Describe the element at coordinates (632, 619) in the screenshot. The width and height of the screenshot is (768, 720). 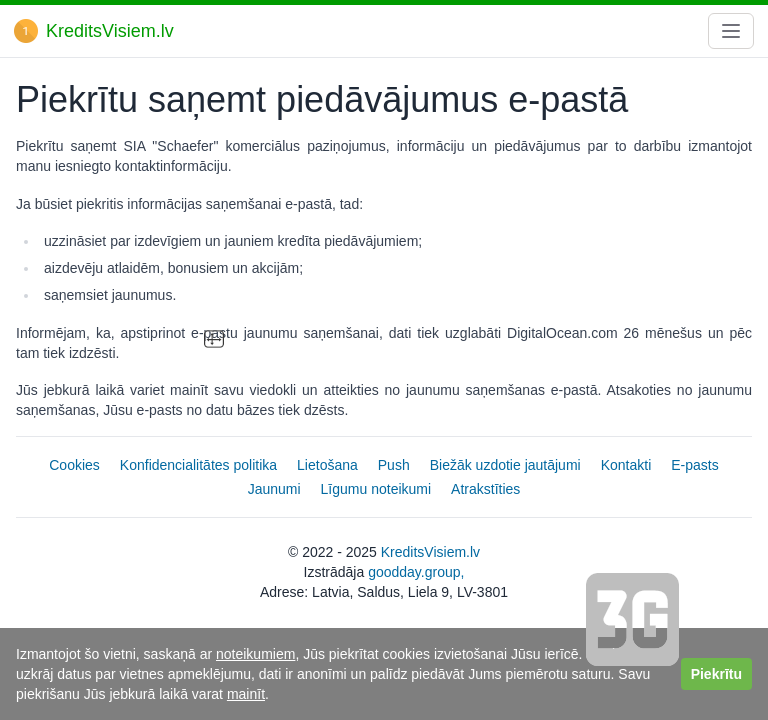
I see `indicates 3G cellular network connection` at that location.